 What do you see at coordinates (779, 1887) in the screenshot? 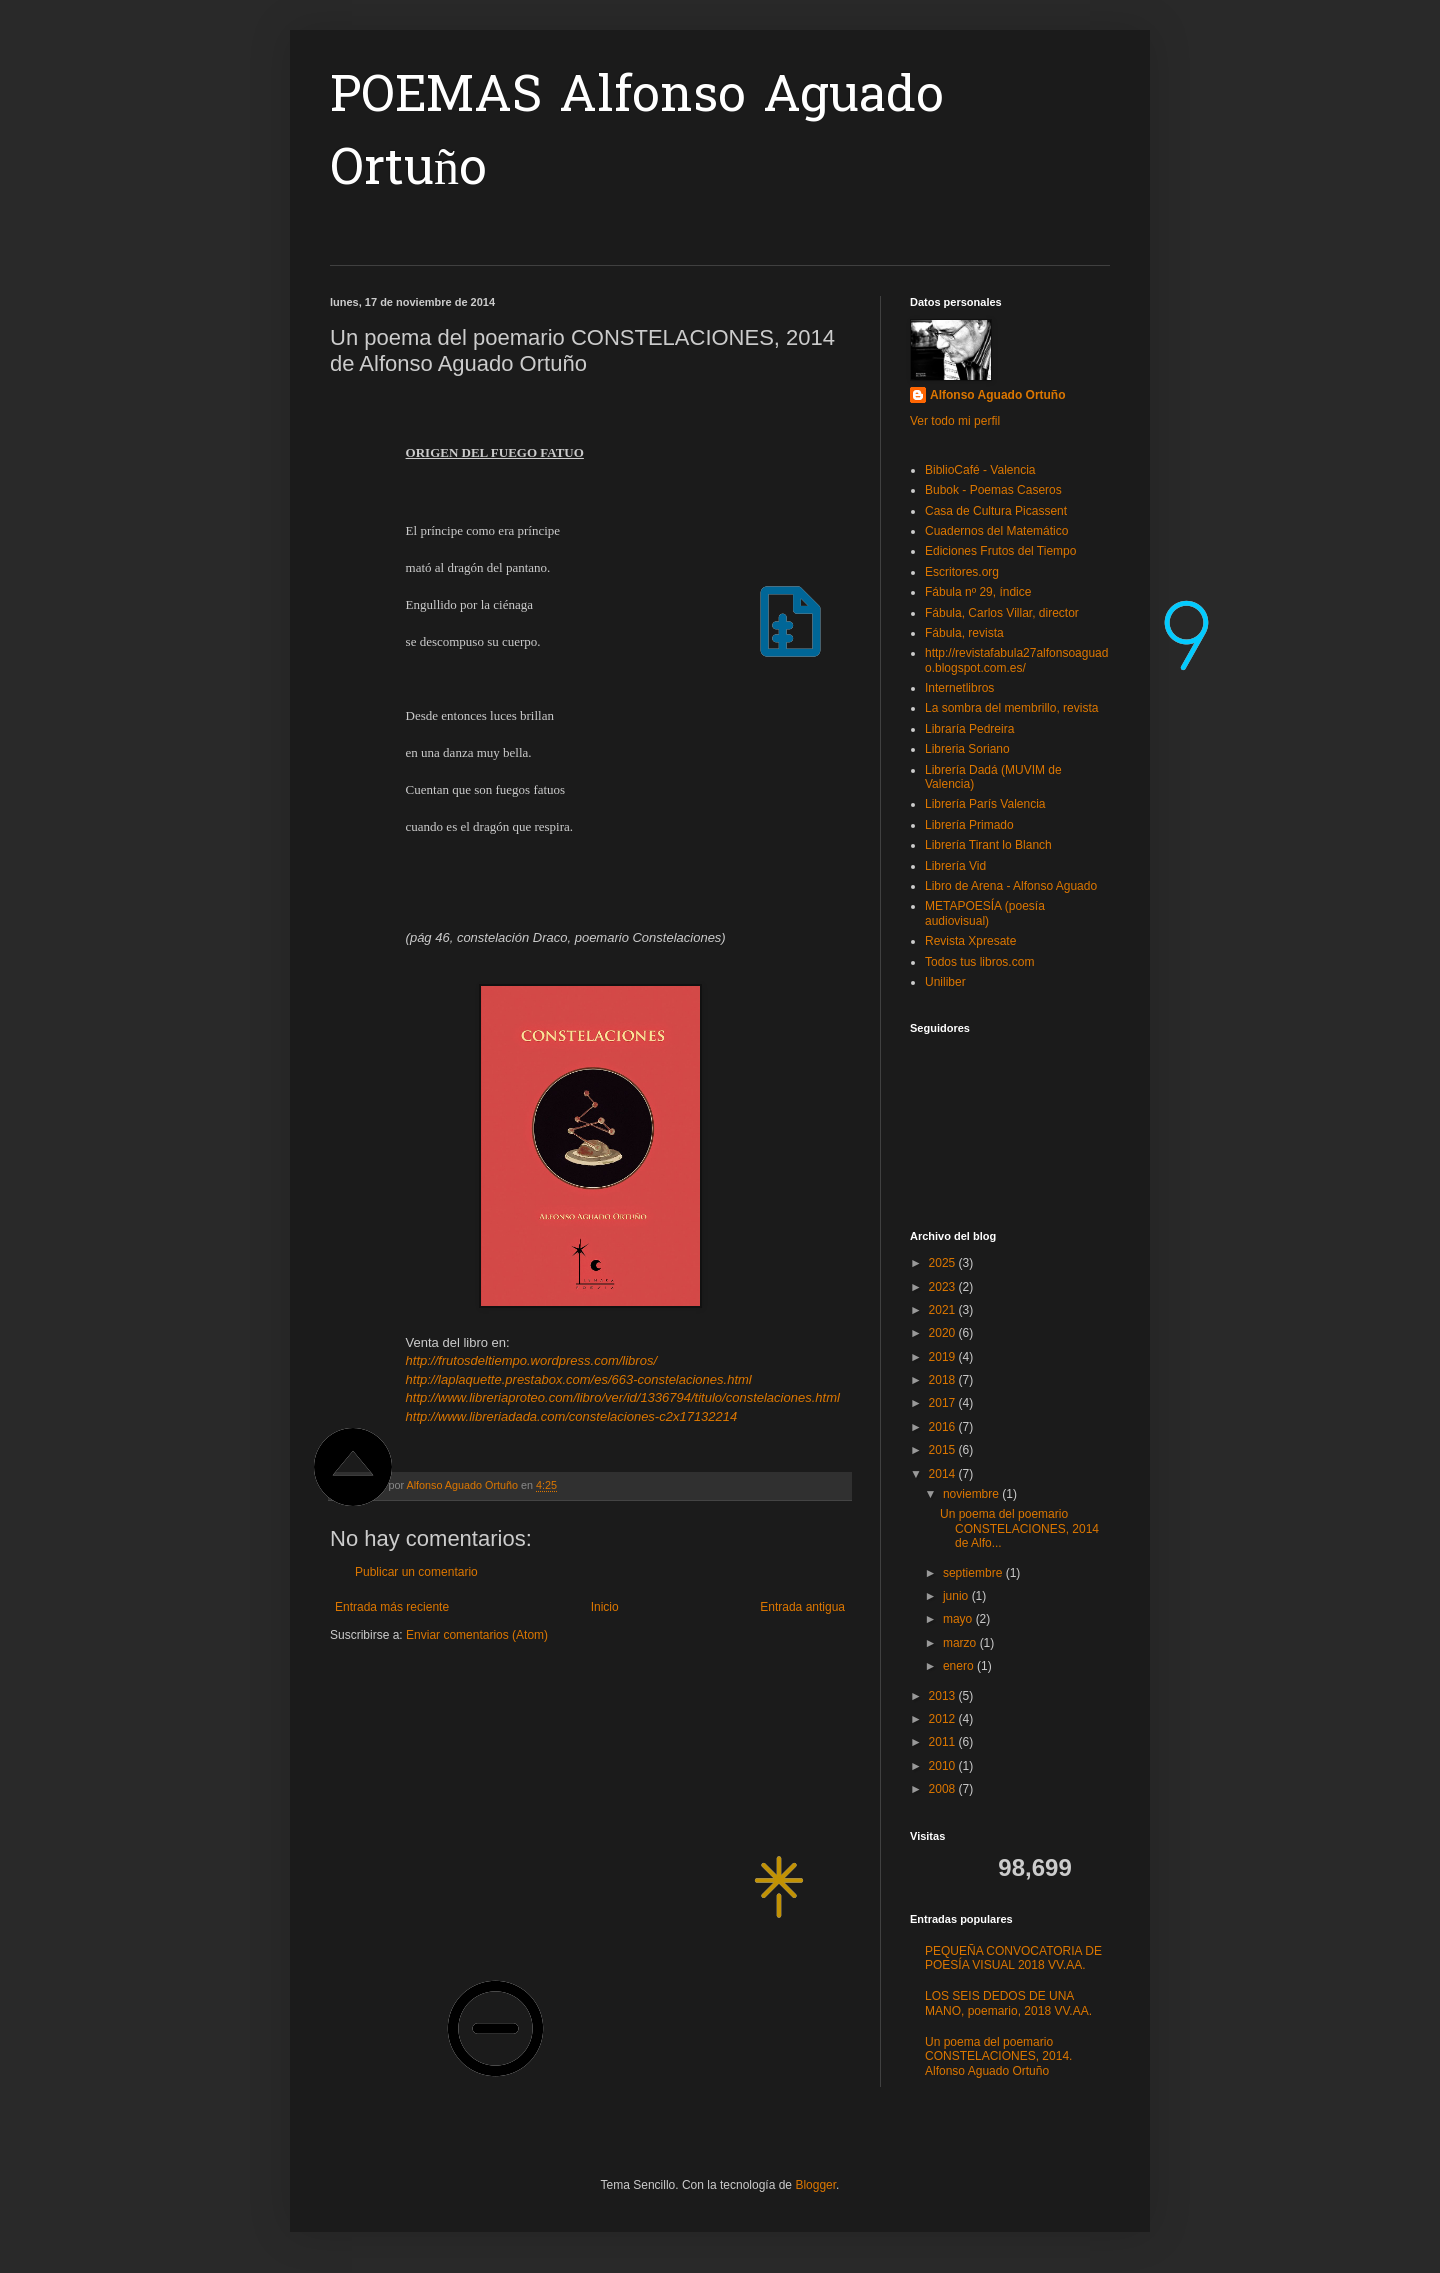
I see `link to linktree profile` at bounding box center [779, 1887].